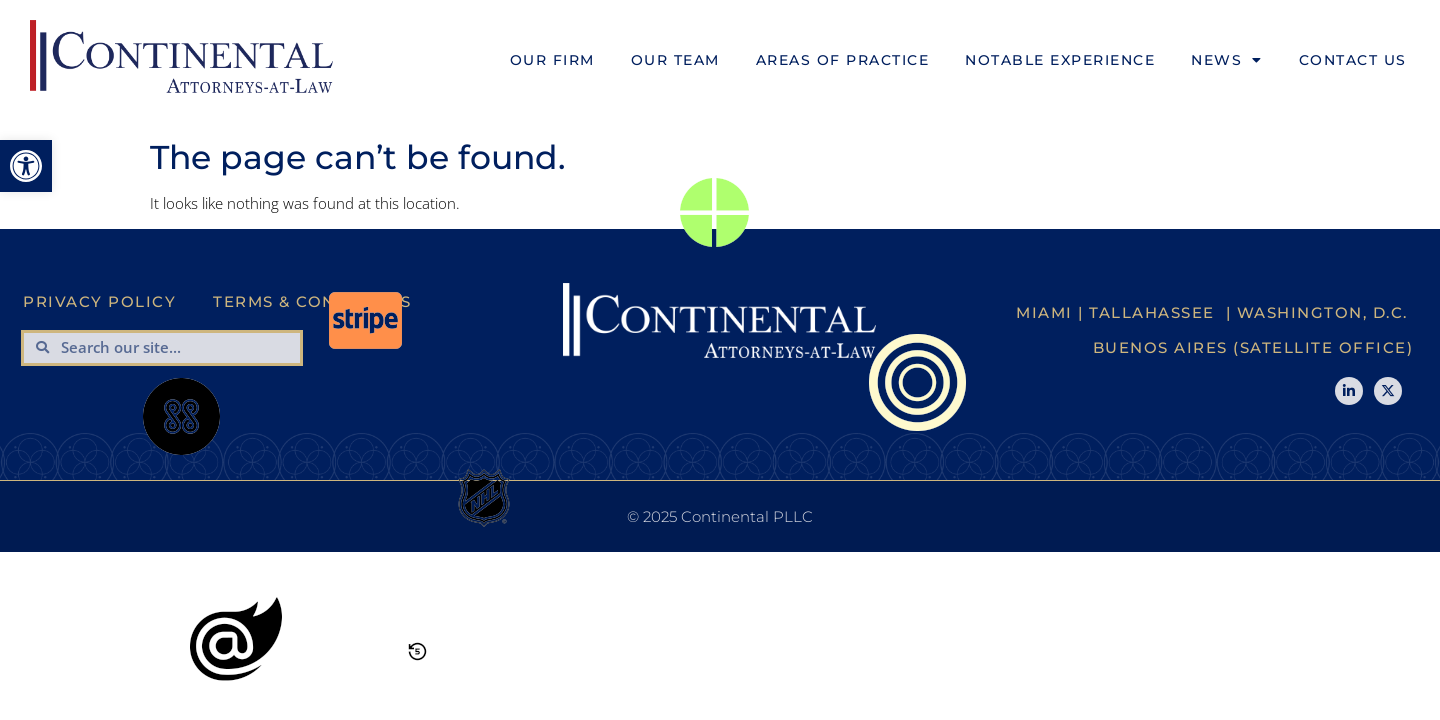  I want to click on open the NHL app or website, so click(484, 498).